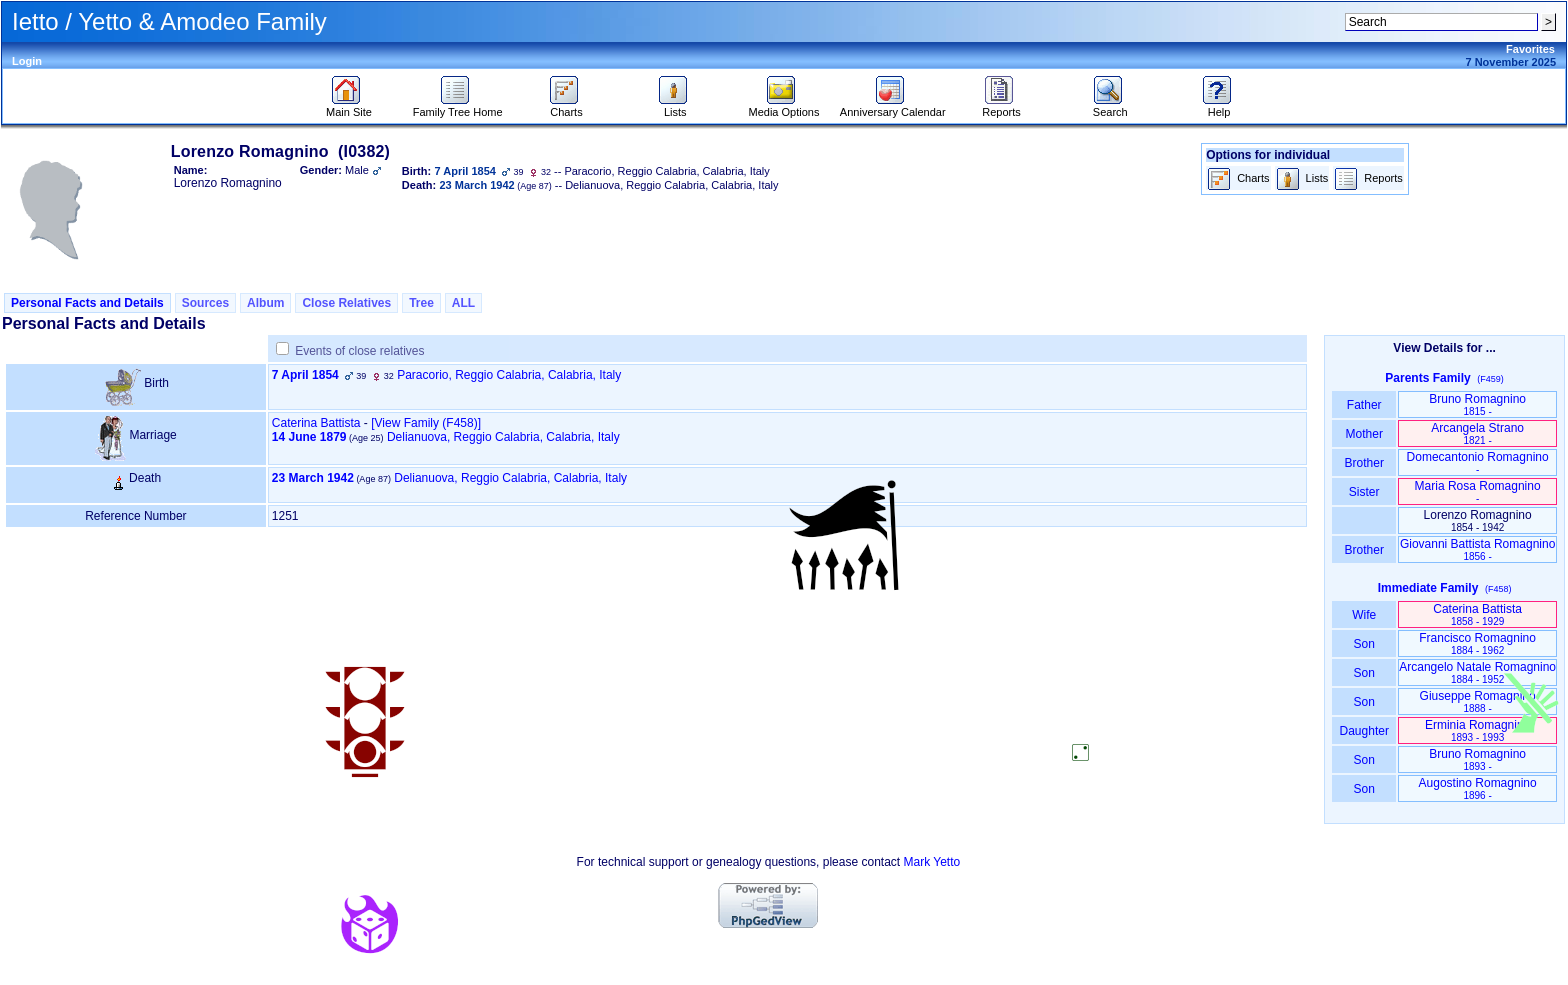 This screenshot has width=1568, height=985. What do you see at coordinates (844, 535) in the screenshot?
I see `rally team members or summon allies` at bounding box center [844, 535].